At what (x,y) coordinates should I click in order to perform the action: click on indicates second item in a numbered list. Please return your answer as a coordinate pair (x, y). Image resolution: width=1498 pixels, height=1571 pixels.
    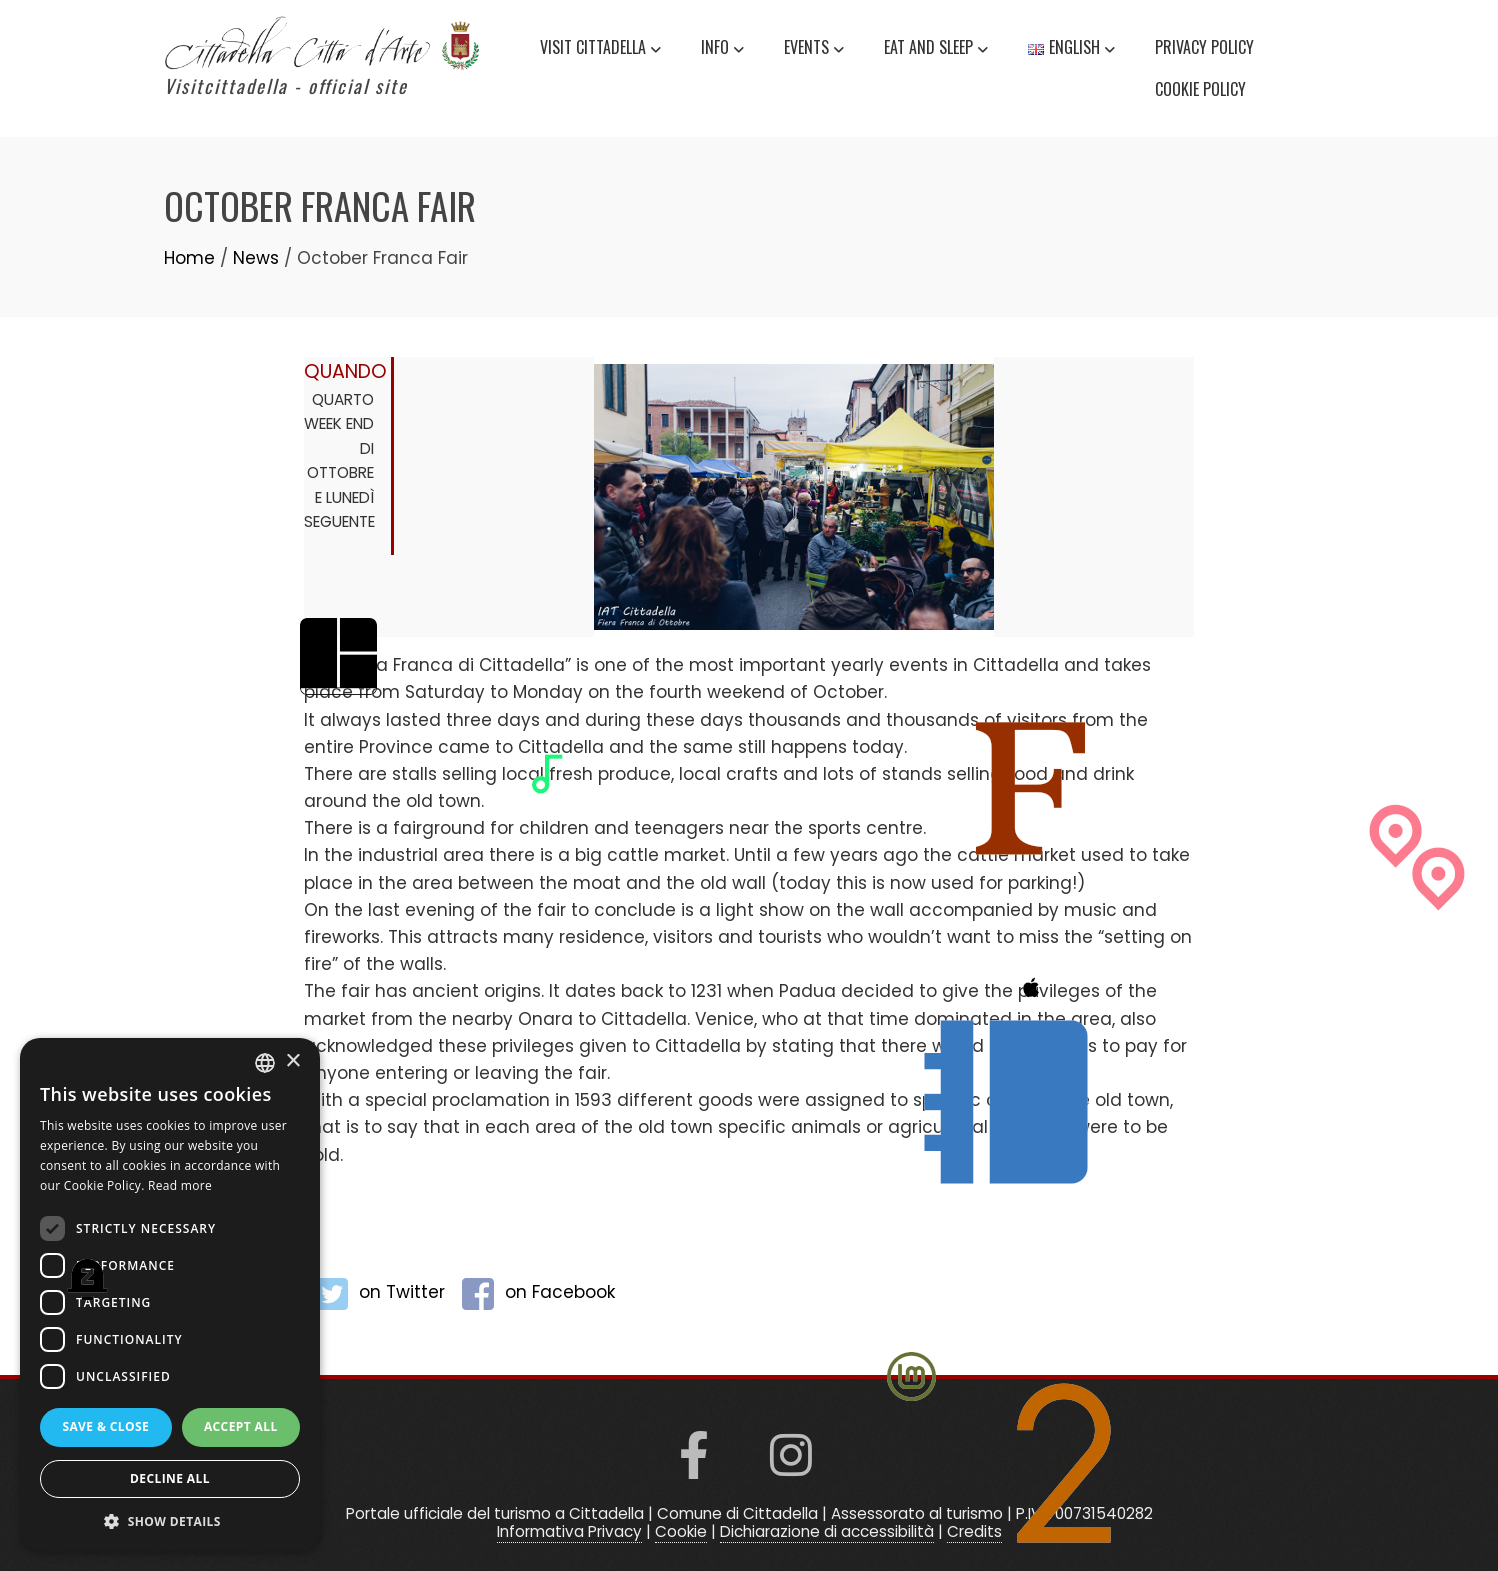
    Looking at the image, I should click on (1064, 1465).